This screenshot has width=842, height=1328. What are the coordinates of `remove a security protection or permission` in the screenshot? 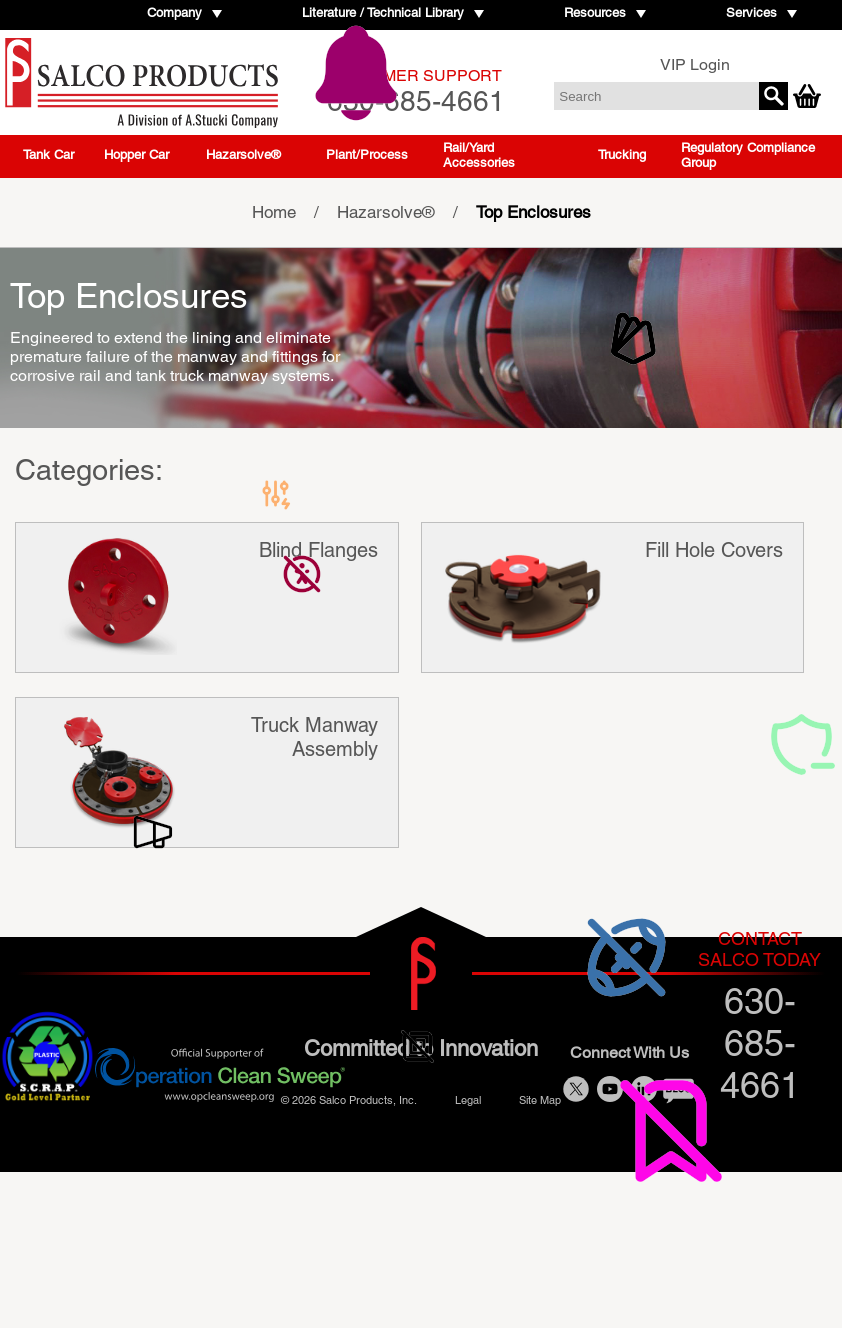 It's located at (801, 744).